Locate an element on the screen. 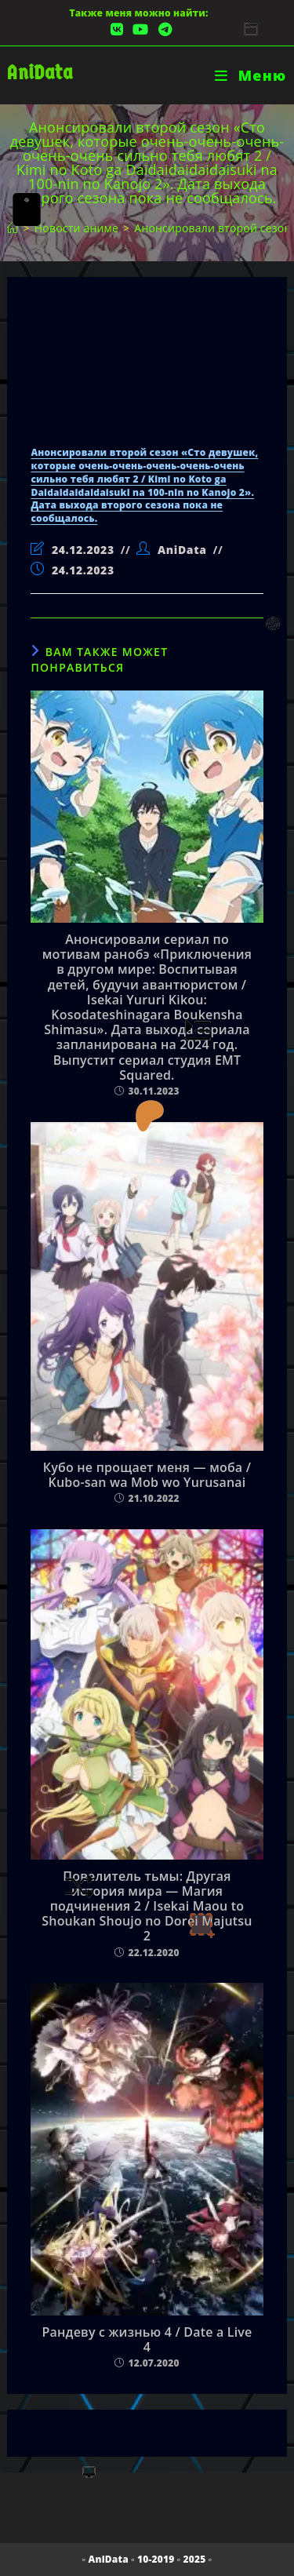  link to patreon creator page is located at coordinates (148, 1115).